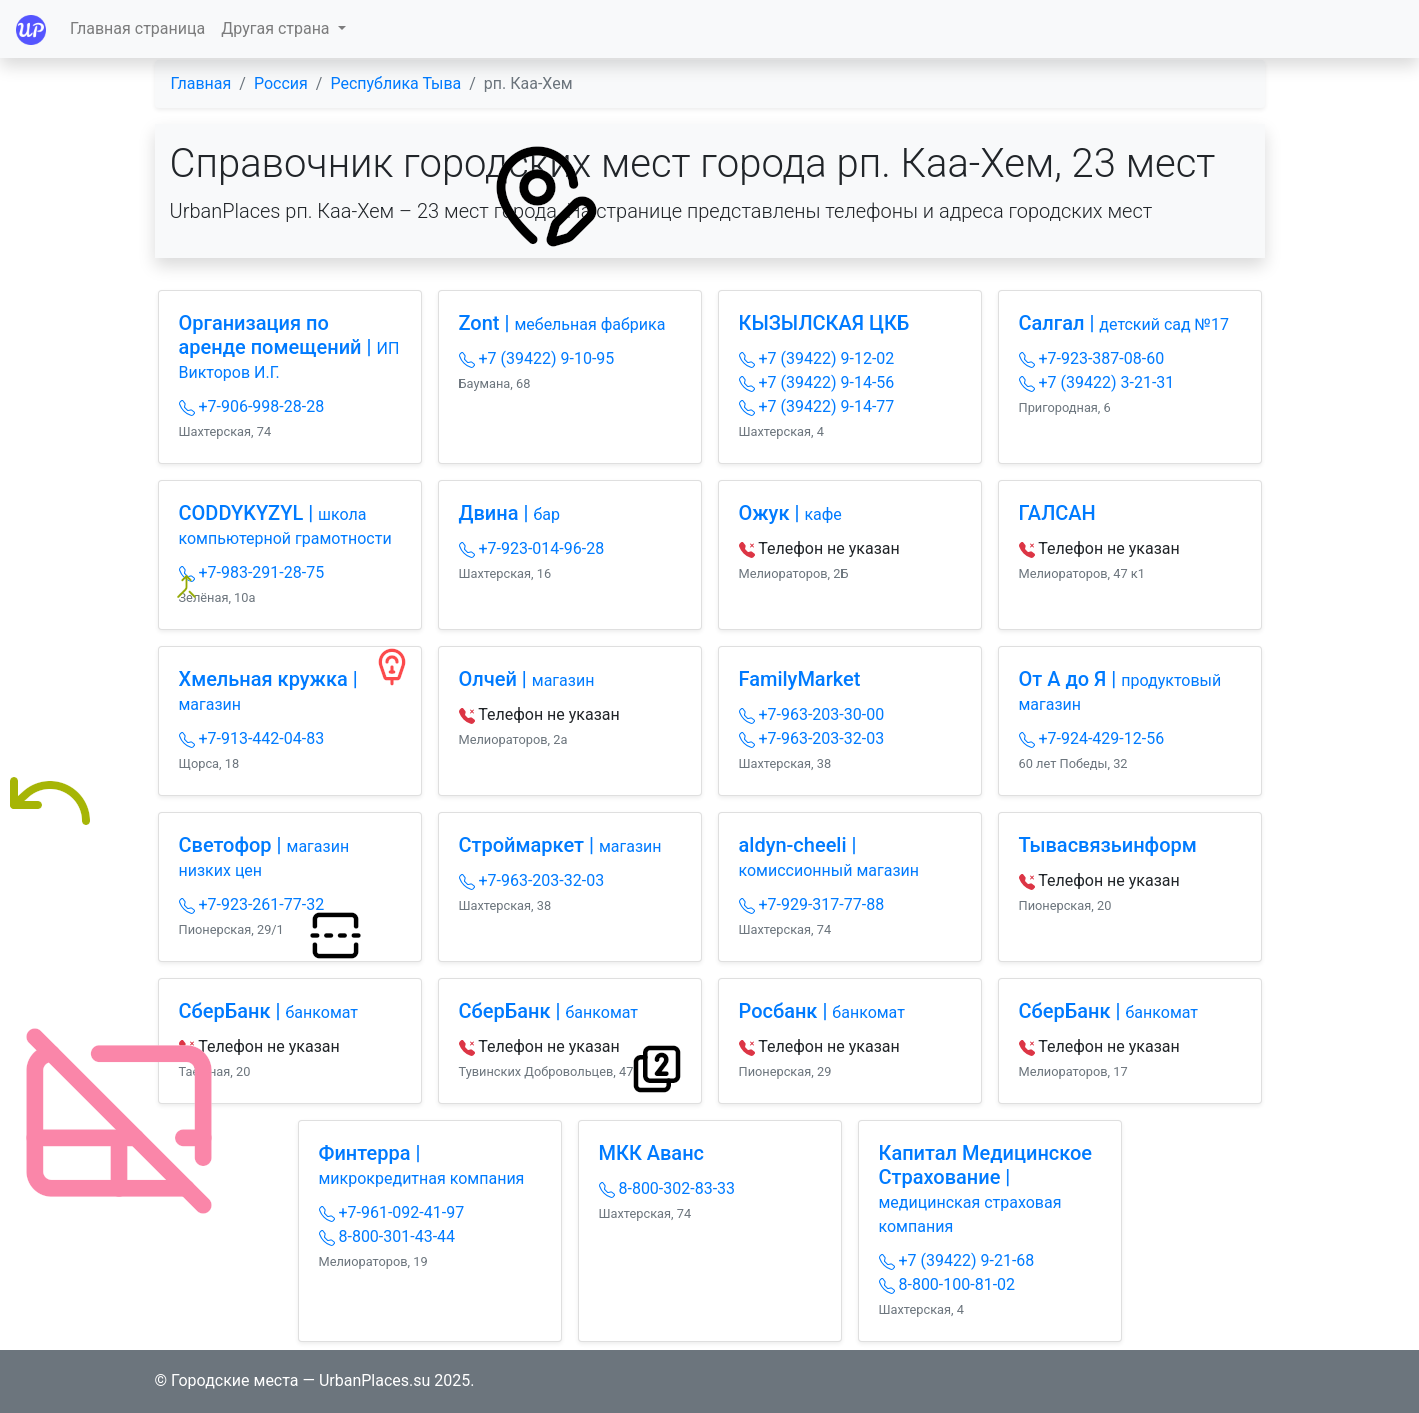  Describe the element at coordinates (392, 667) in the screenshot. I see `find nearby parking meters` at that location.